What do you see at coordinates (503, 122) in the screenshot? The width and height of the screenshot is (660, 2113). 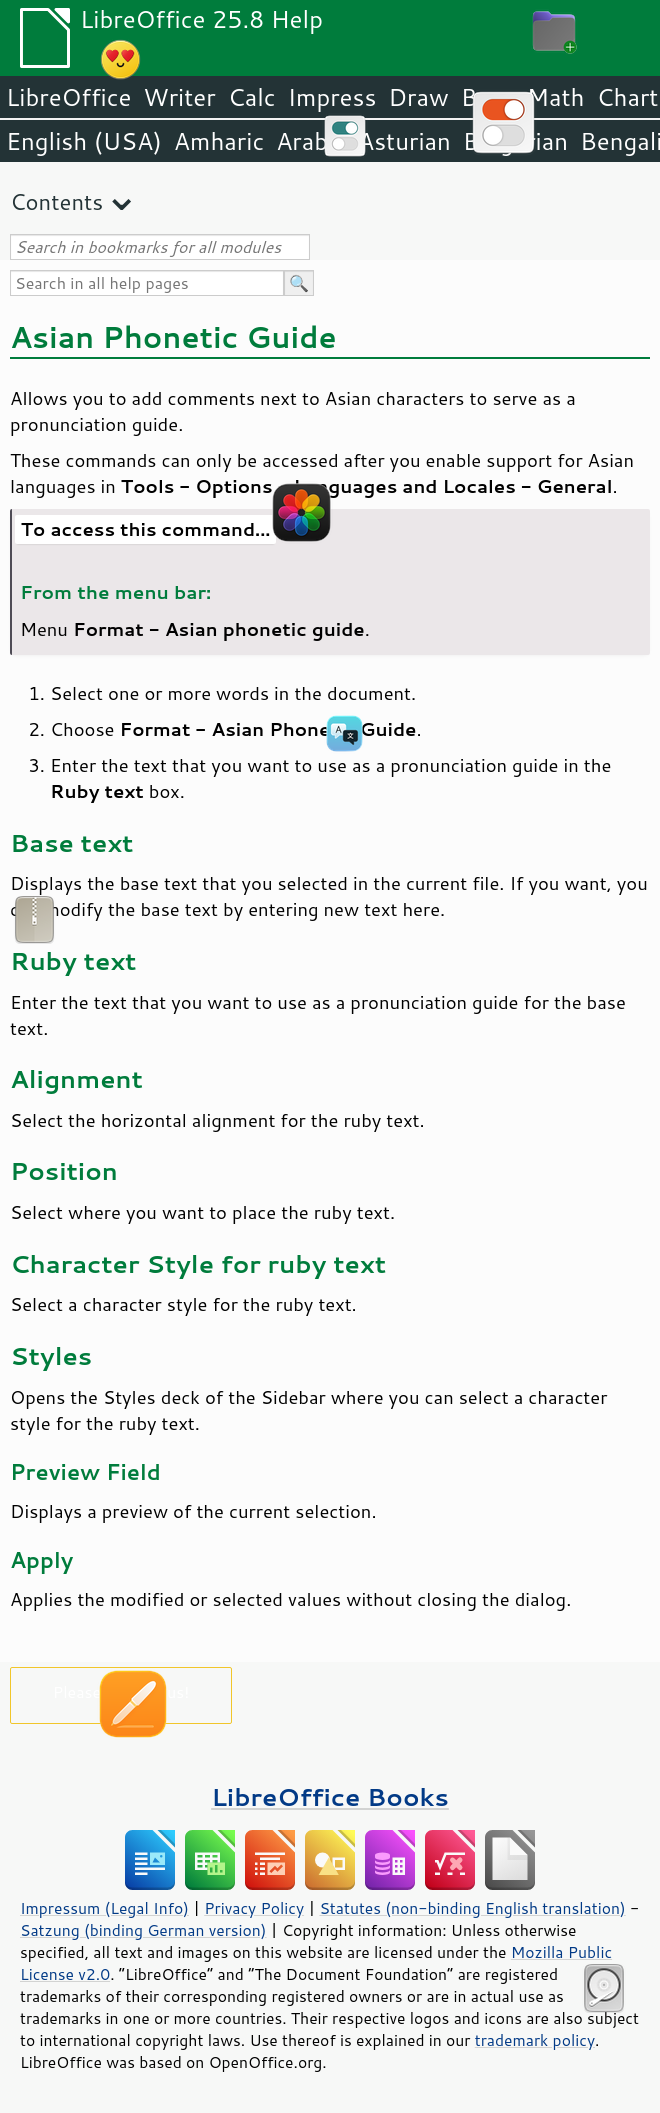 I see `access desktop preferences and settings` at bounding box center [503, 122].